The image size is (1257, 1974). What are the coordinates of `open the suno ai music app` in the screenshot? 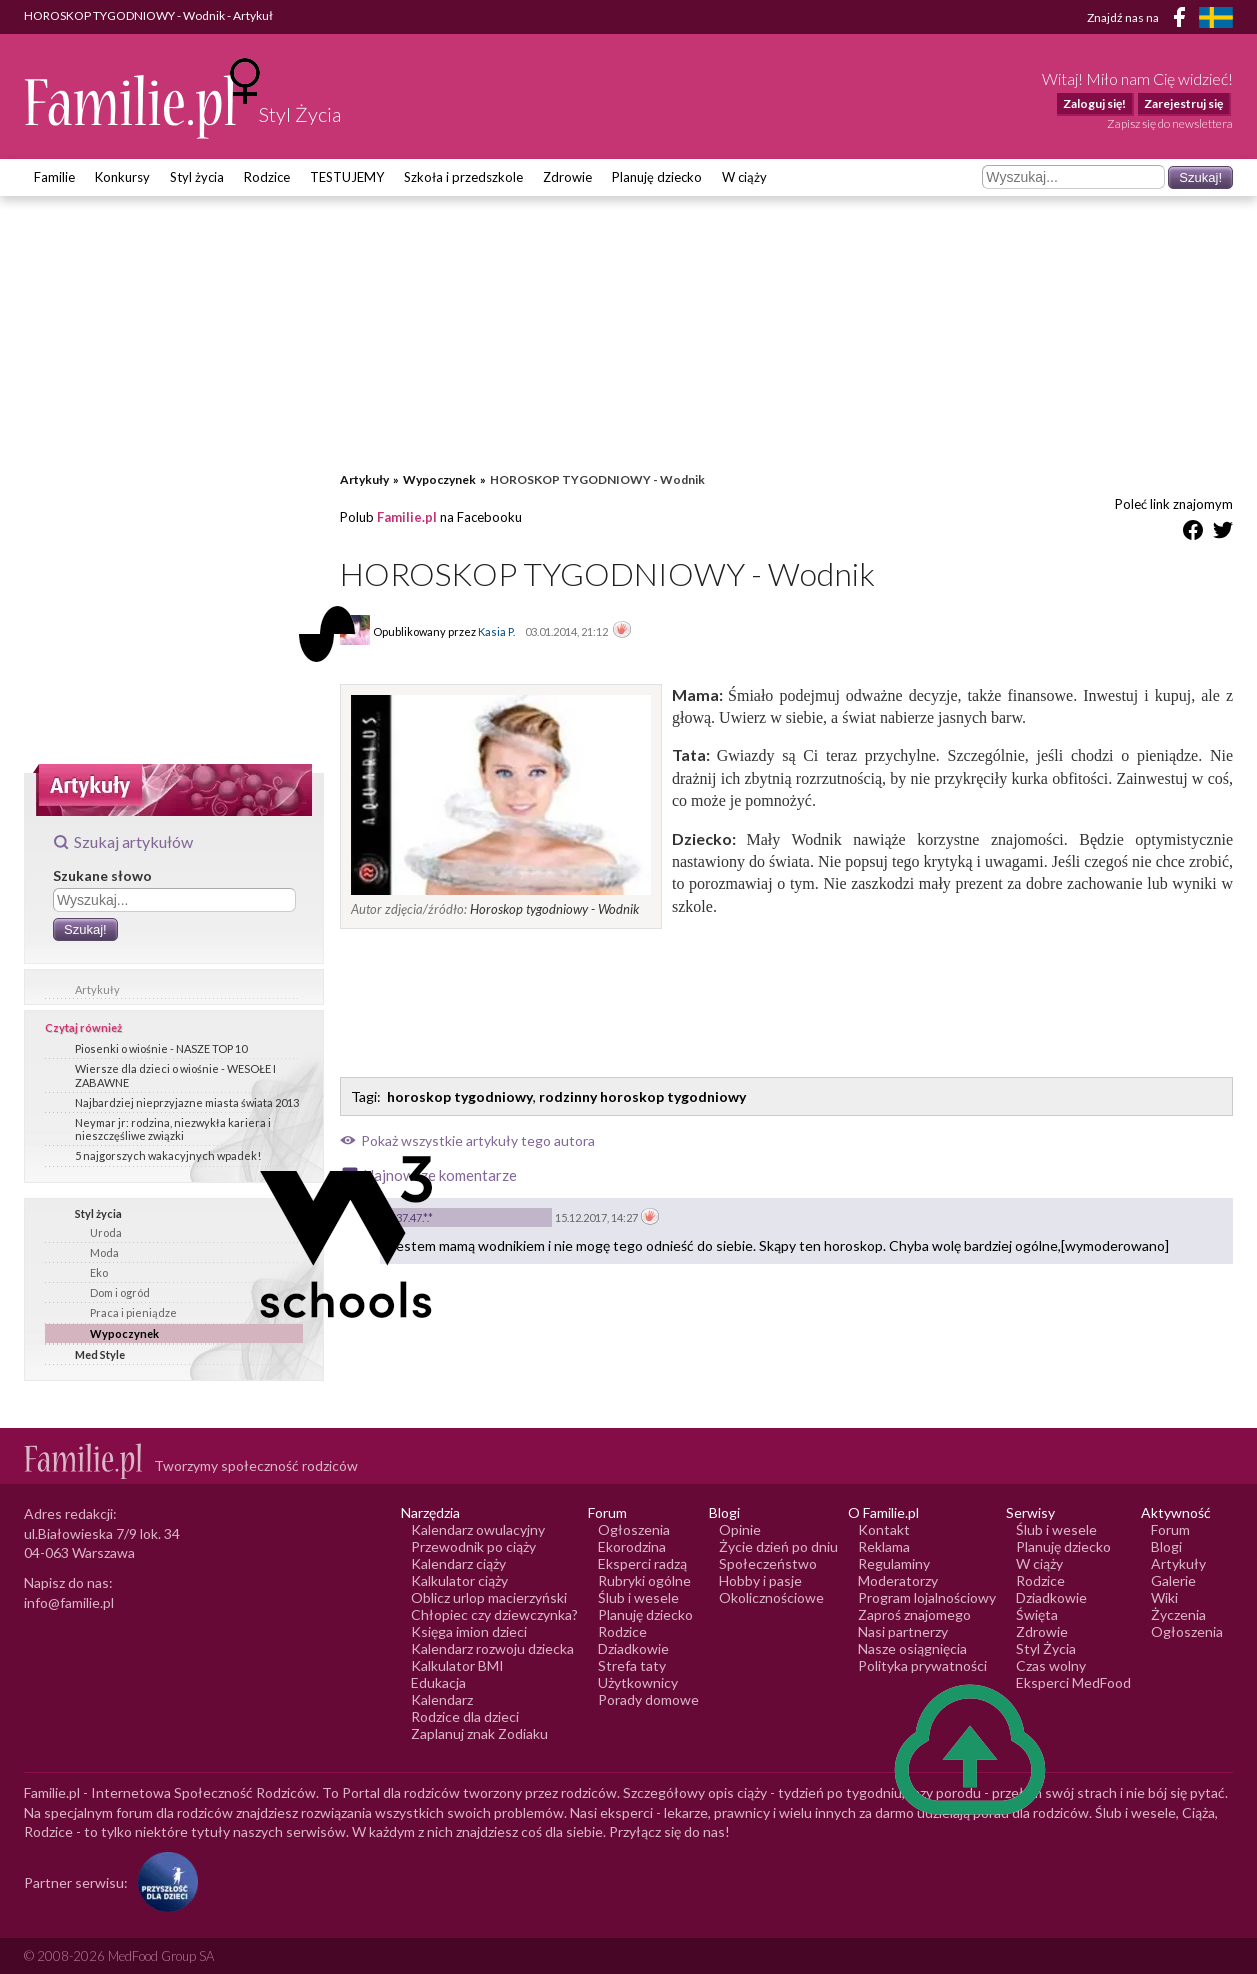 It's located at (327, 634).